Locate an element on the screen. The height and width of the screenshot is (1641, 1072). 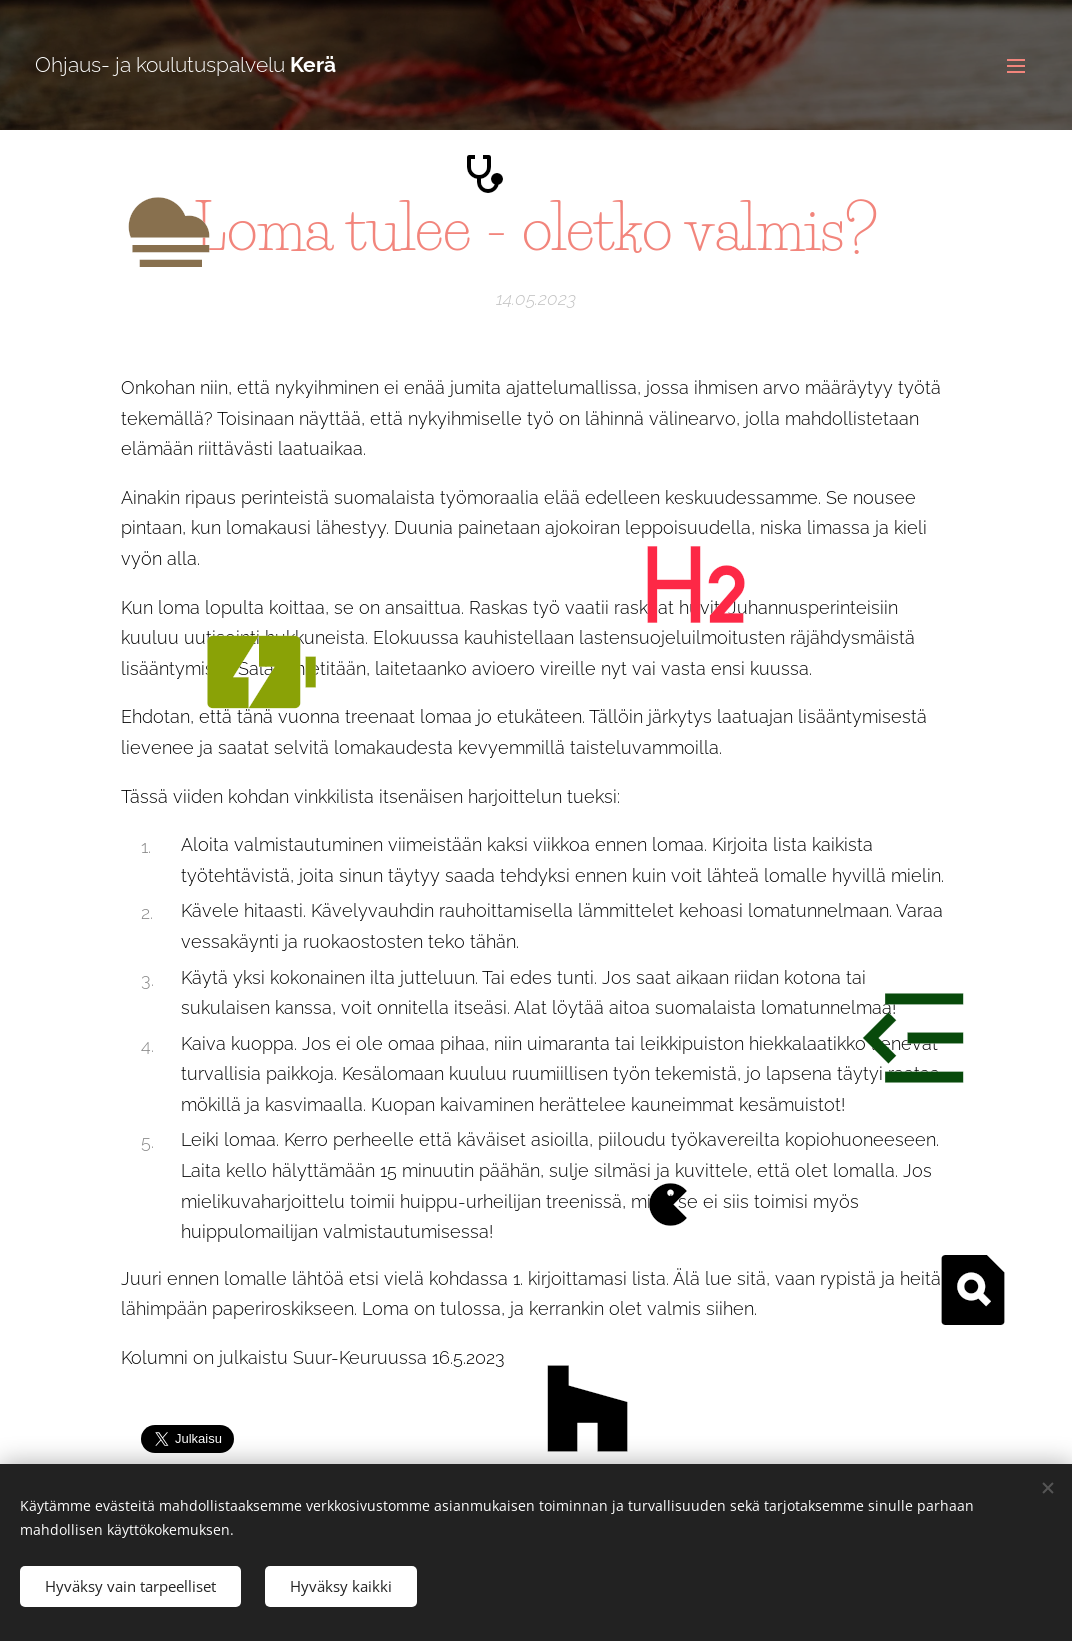
format text as heading level 2 is located at coordinates (695, 584).